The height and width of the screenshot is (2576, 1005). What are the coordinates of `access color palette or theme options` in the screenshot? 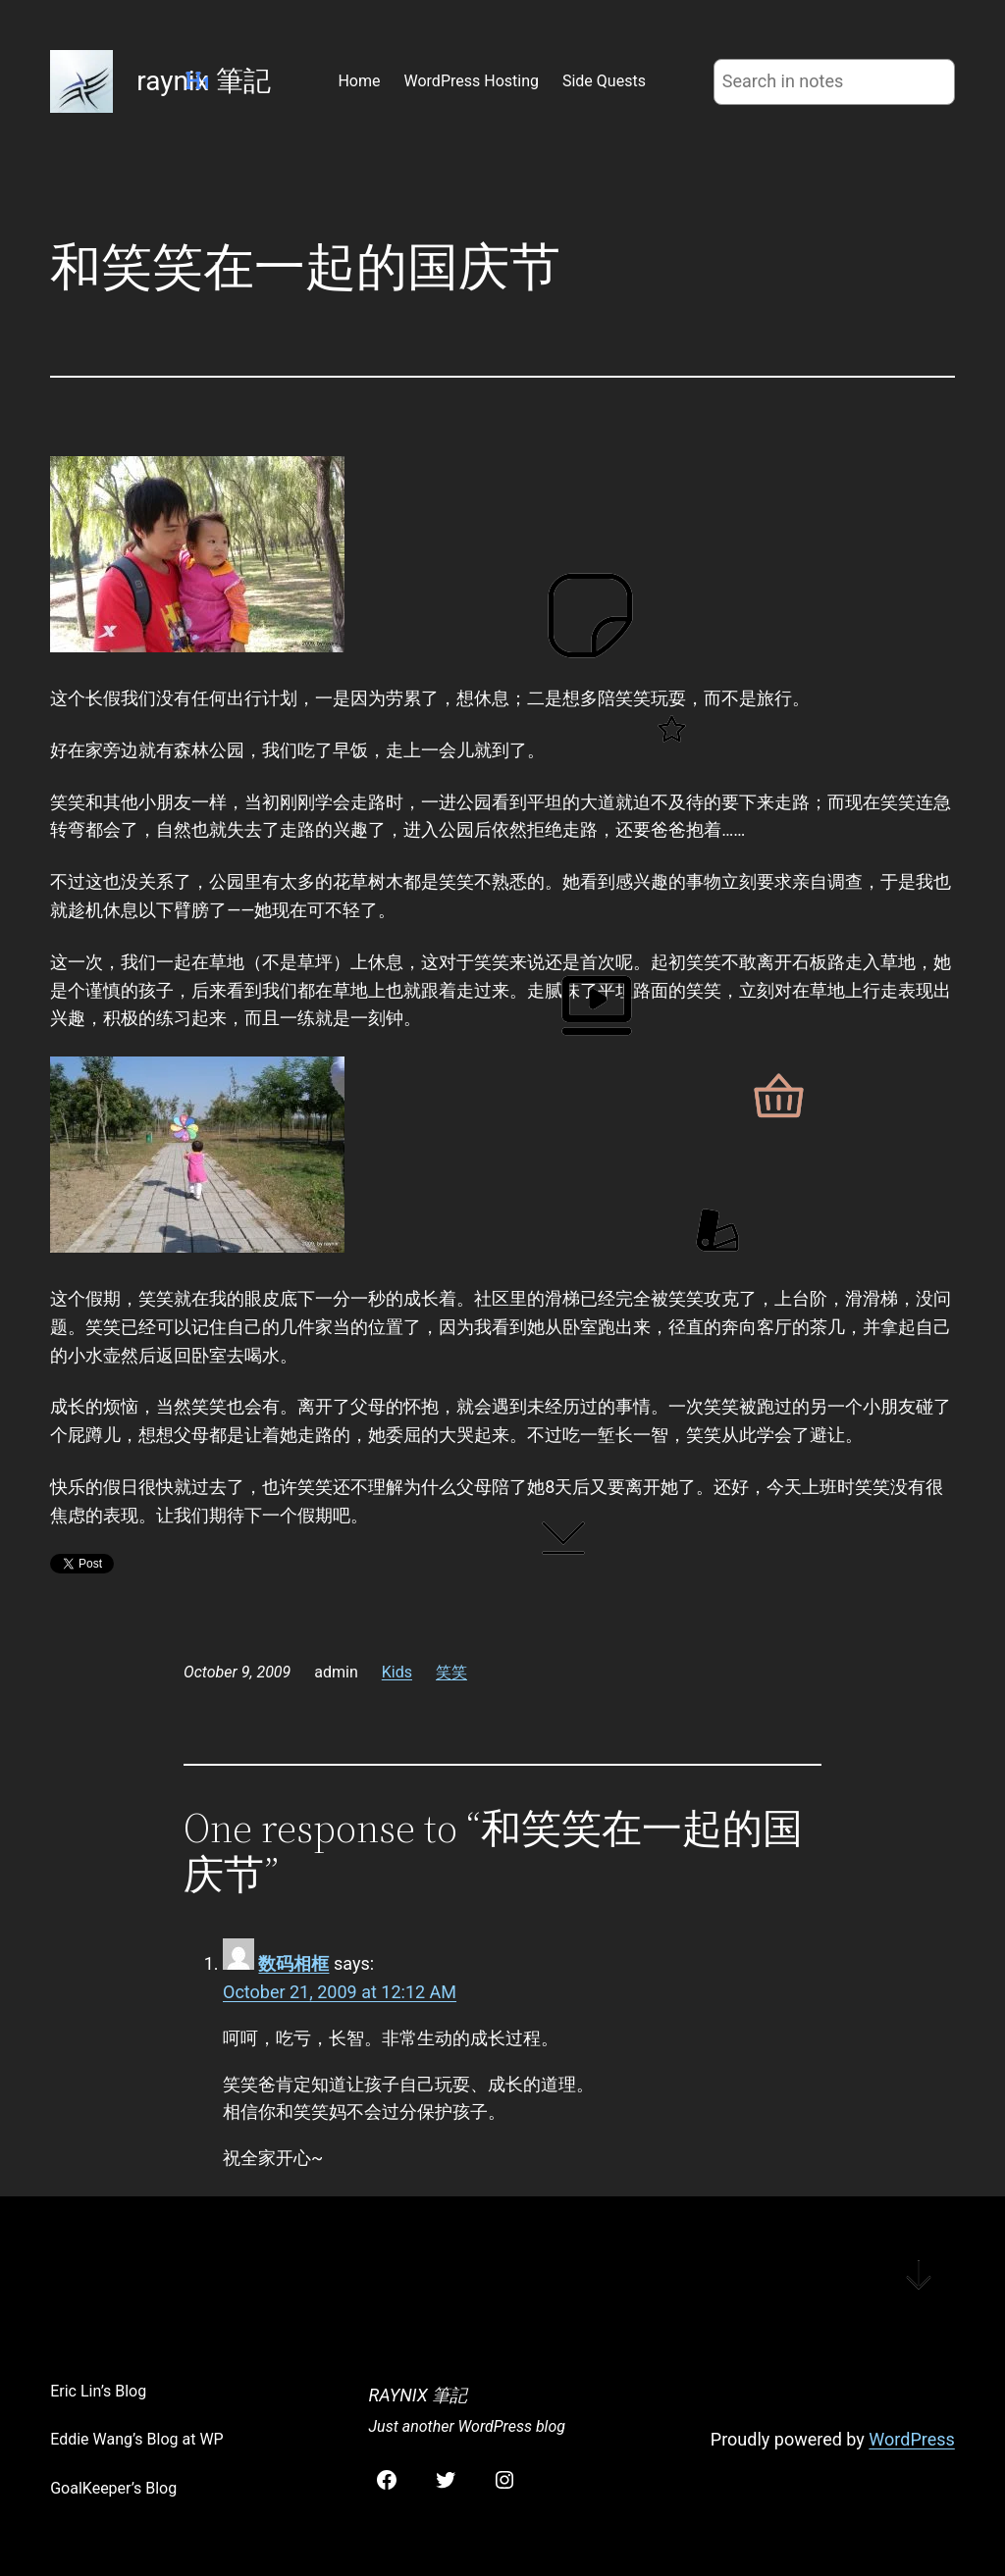 It's located at (715, 1231).